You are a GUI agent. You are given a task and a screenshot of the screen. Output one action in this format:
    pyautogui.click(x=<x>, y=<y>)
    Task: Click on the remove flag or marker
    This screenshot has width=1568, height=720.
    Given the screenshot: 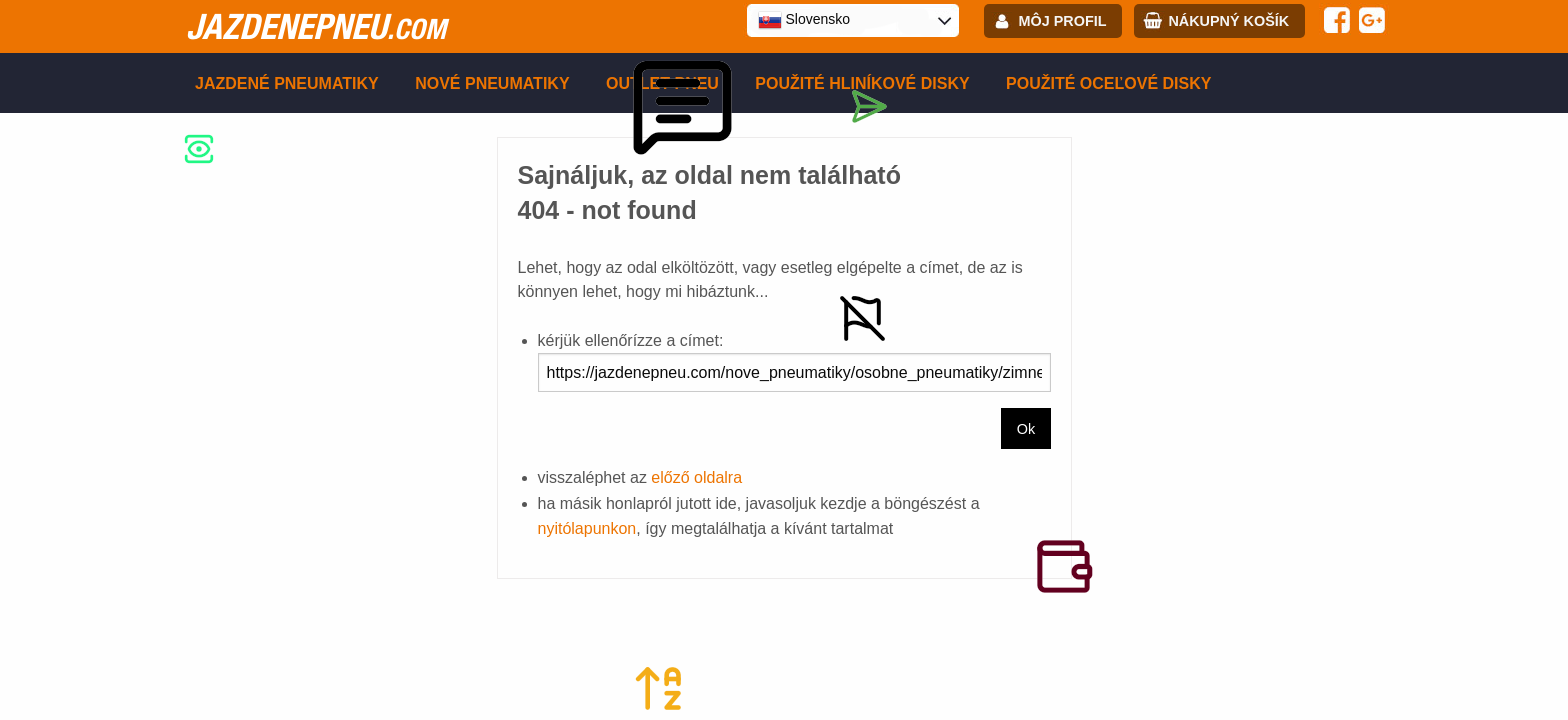 What is the action you would take?
    pyautogui.click(x=862, y=318)
    